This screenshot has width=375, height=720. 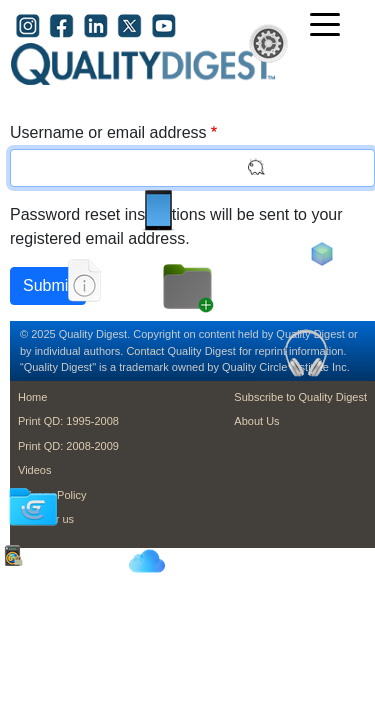 What do you see at coordinates (12, 555) in the screenshot?
I see `locked RAID 6+ storage array` at bounding box center [12, 555].